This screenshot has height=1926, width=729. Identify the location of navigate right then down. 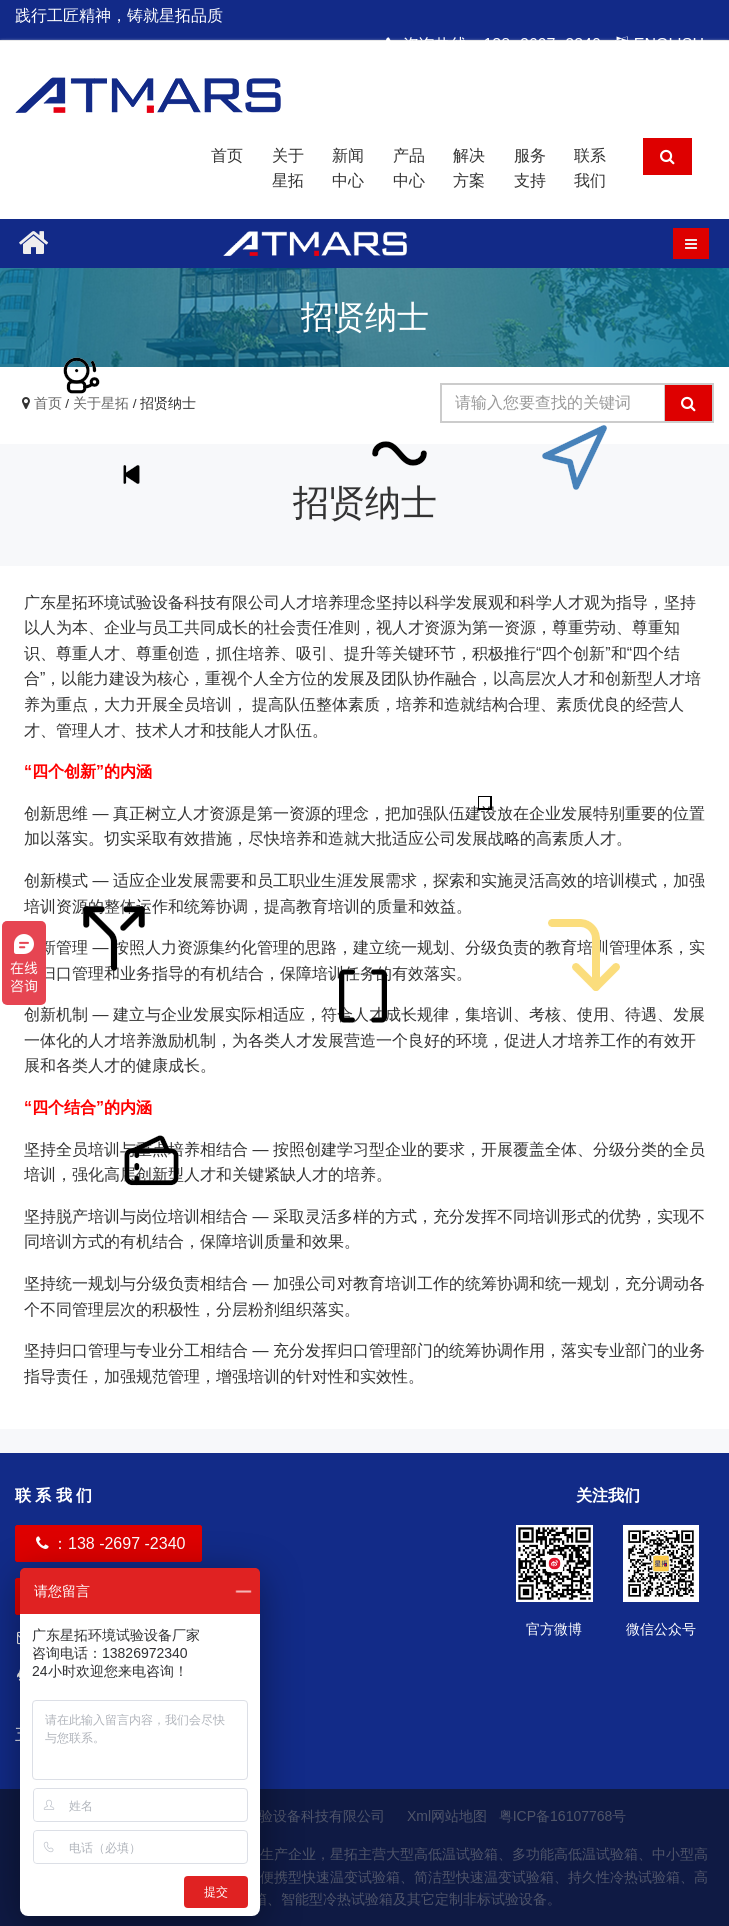
(584, 955).